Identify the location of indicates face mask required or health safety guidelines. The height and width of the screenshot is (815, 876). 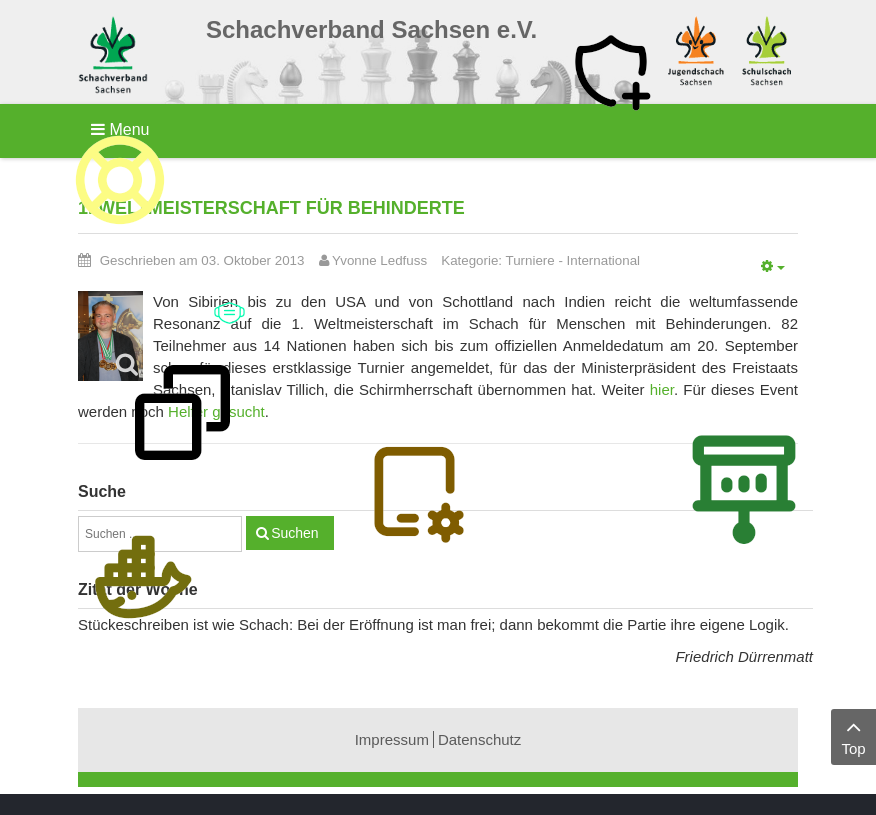
(229, 313).